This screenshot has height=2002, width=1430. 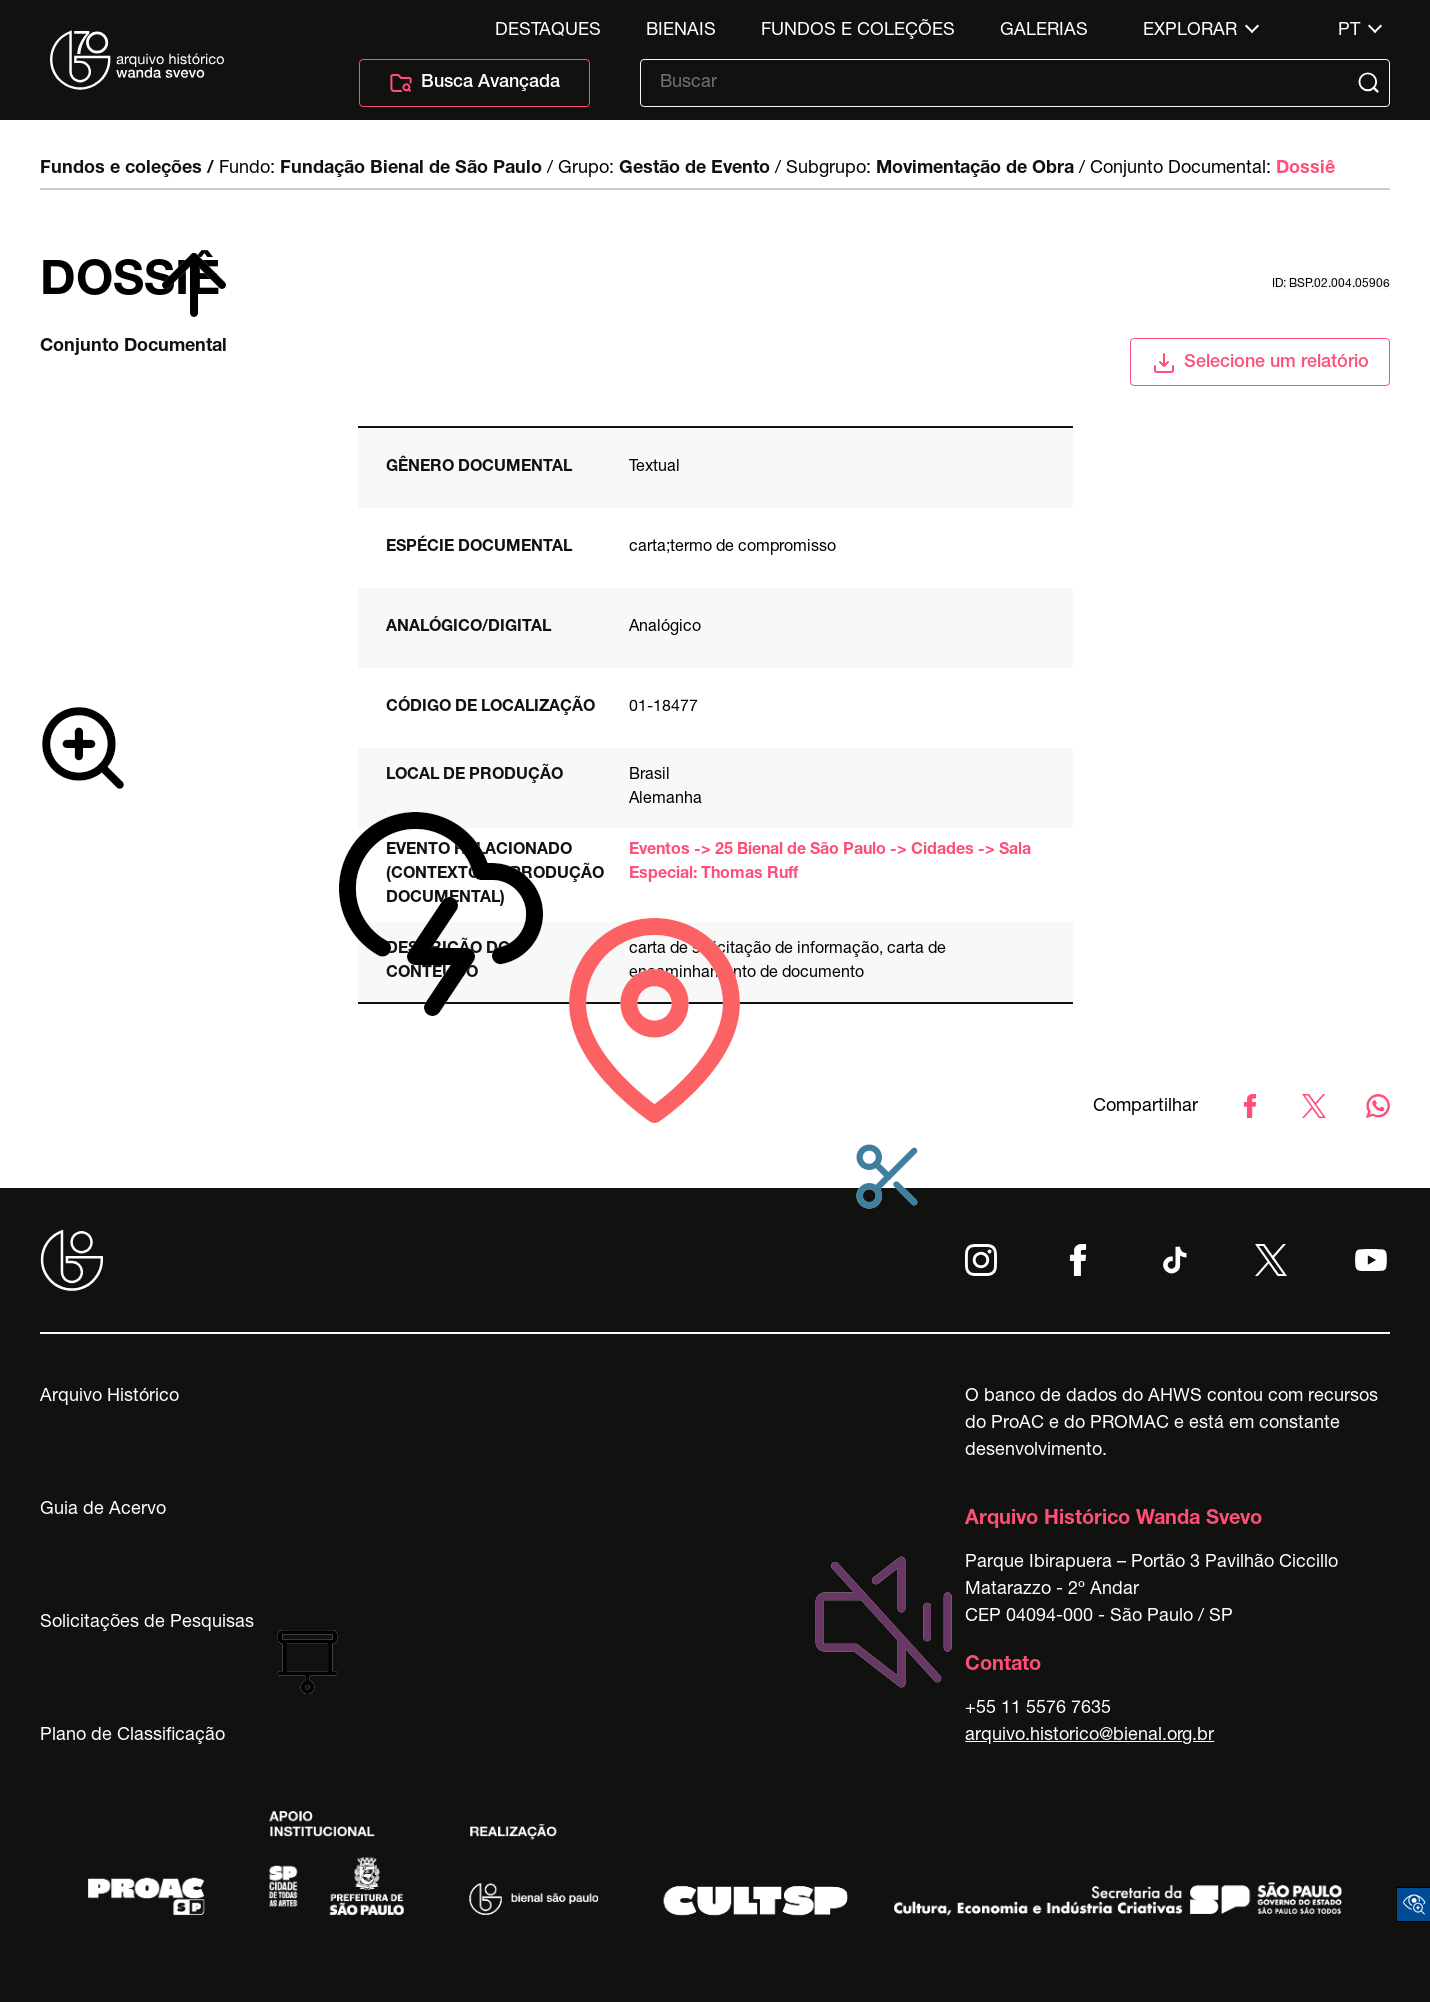 I want to click on view location on map, so click(x=654, y=1020).